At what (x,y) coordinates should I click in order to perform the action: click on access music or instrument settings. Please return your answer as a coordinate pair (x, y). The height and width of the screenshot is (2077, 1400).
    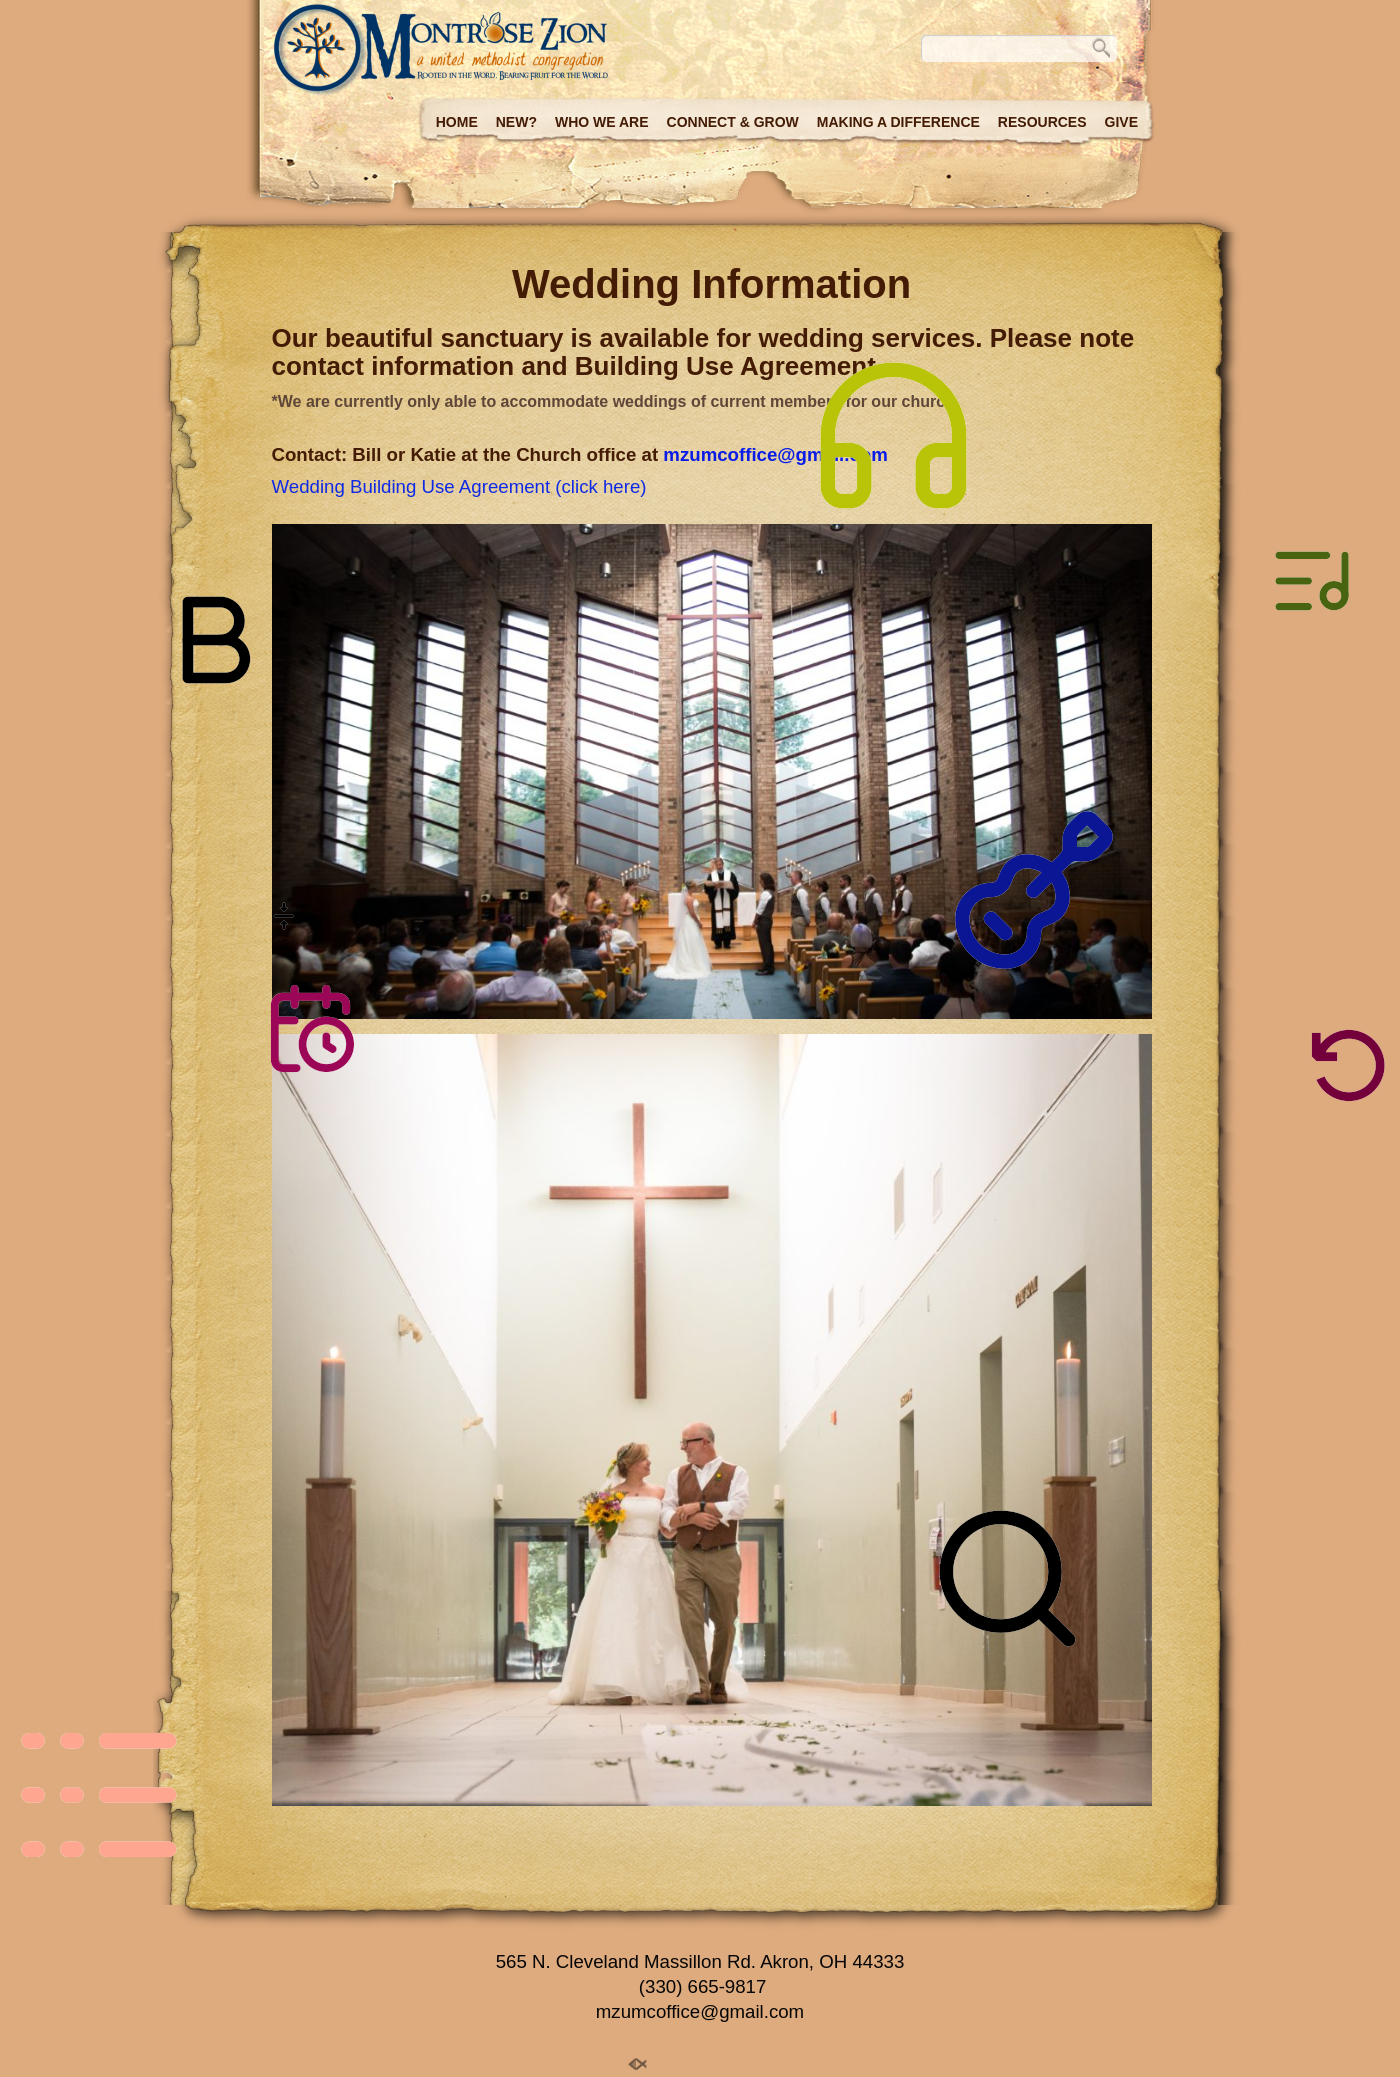
    Looking at the image, I should click on (1034, 890).